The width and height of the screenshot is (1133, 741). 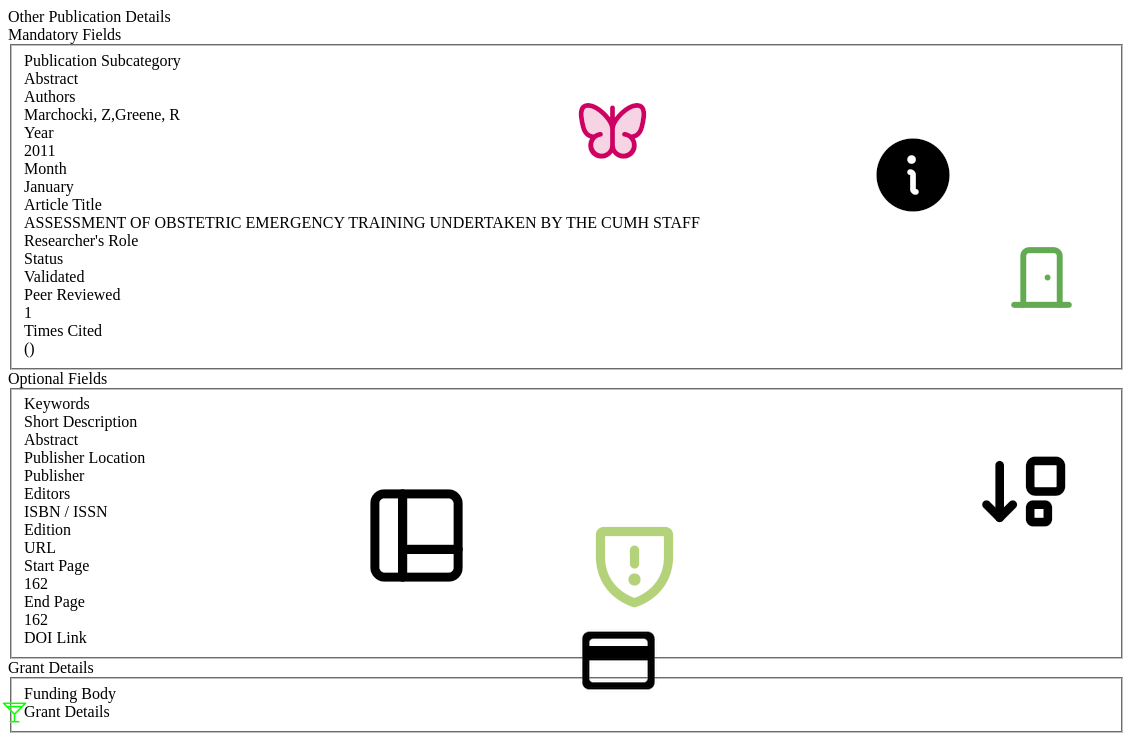 What do you see at coordinates (913, 175) in the screenshot?
I see `view more information or details` at bounding box center [913, 175].